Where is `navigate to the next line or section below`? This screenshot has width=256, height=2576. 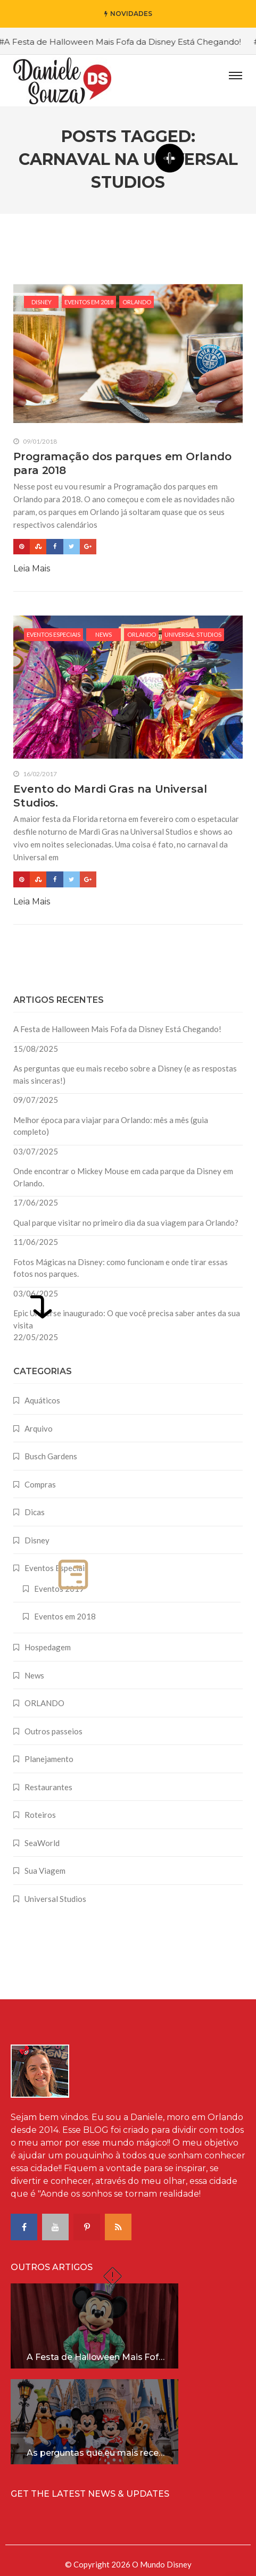 navigate to the next line or section below is located at coordinates (41, 1306).